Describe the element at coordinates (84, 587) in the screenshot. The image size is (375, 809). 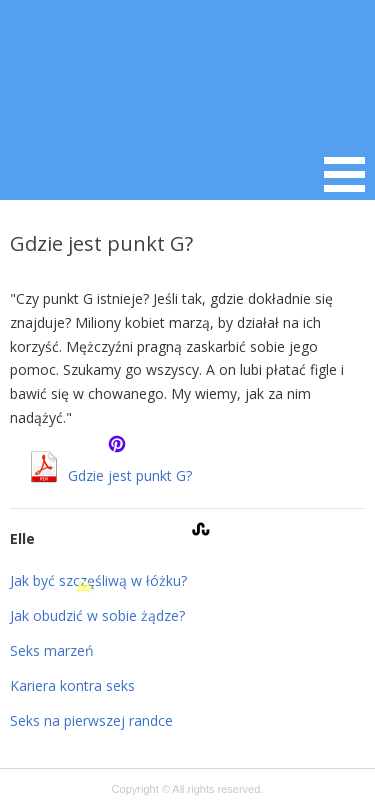
I see `select car or automobile option` at that location.